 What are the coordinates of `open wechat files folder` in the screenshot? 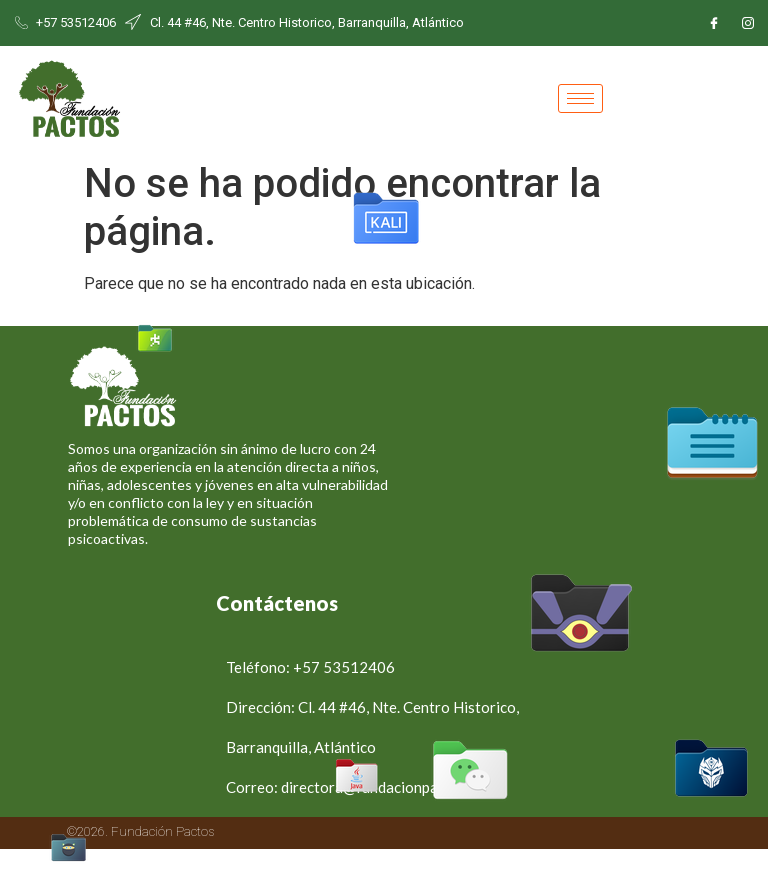 It's located at (470, 772).